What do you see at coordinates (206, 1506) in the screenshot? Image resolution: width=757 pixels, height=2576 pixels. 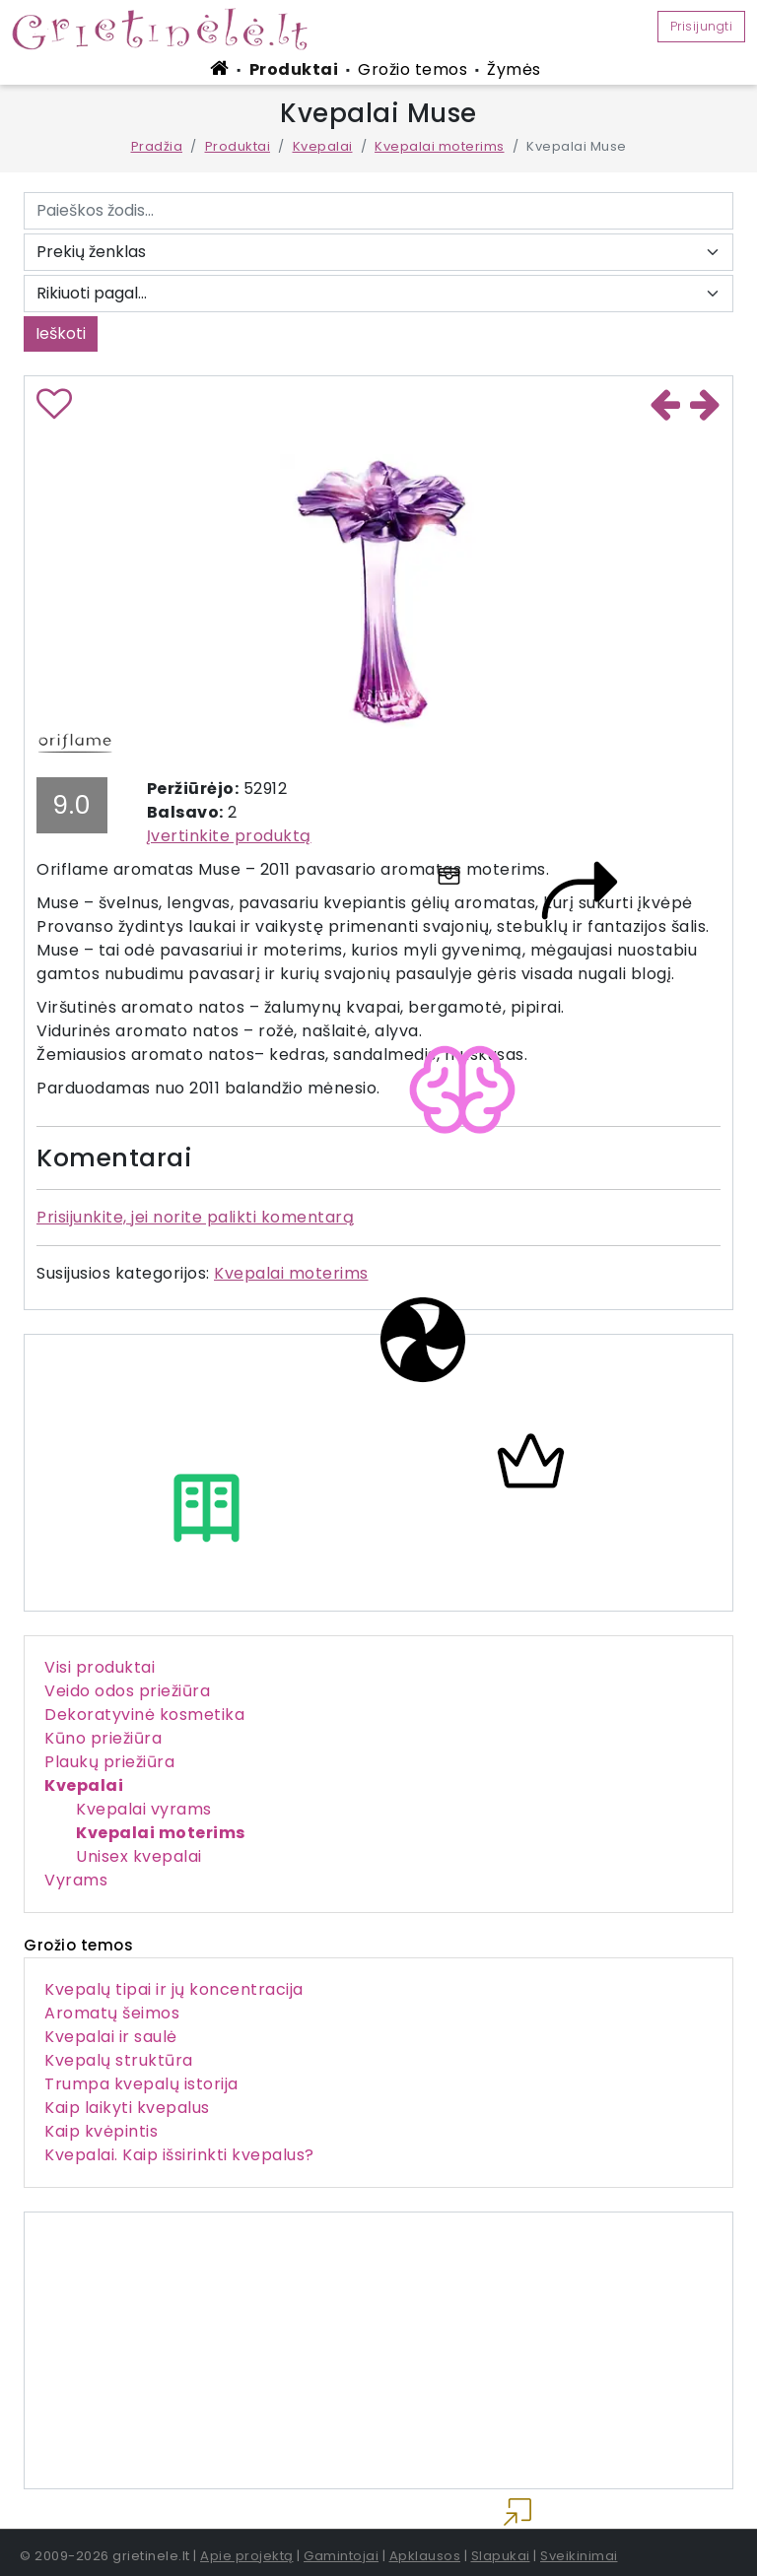 I see `access storage lockers` at bounding box center [206, 1506].